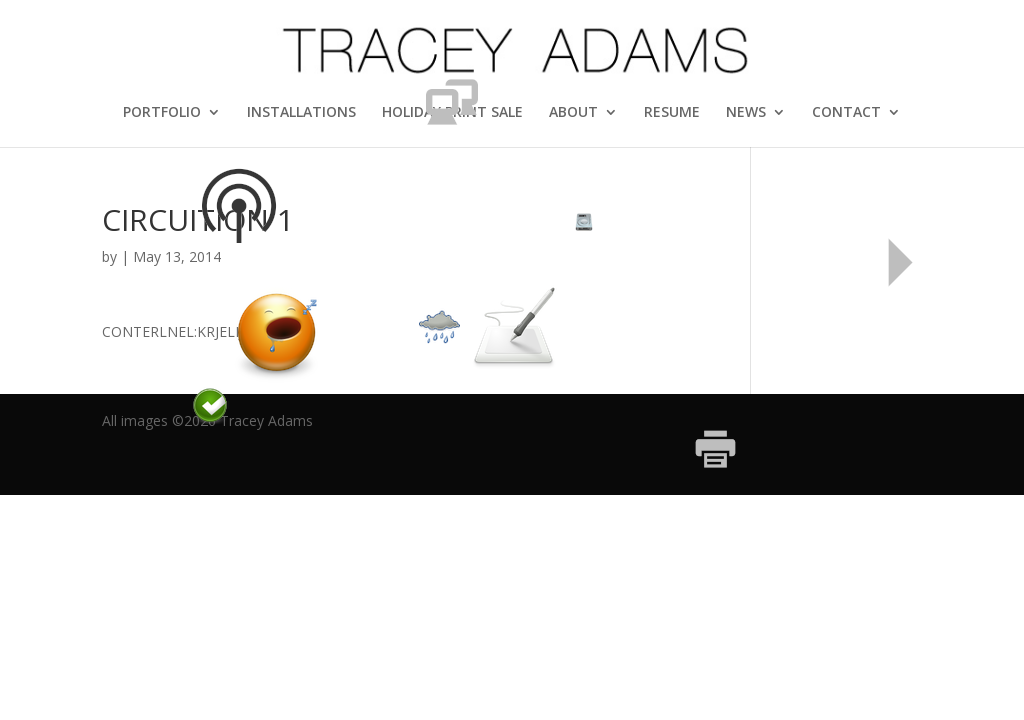 The width and height of the screenshot is (1024, 720). I want to click on print the current document, so click(715, 450).